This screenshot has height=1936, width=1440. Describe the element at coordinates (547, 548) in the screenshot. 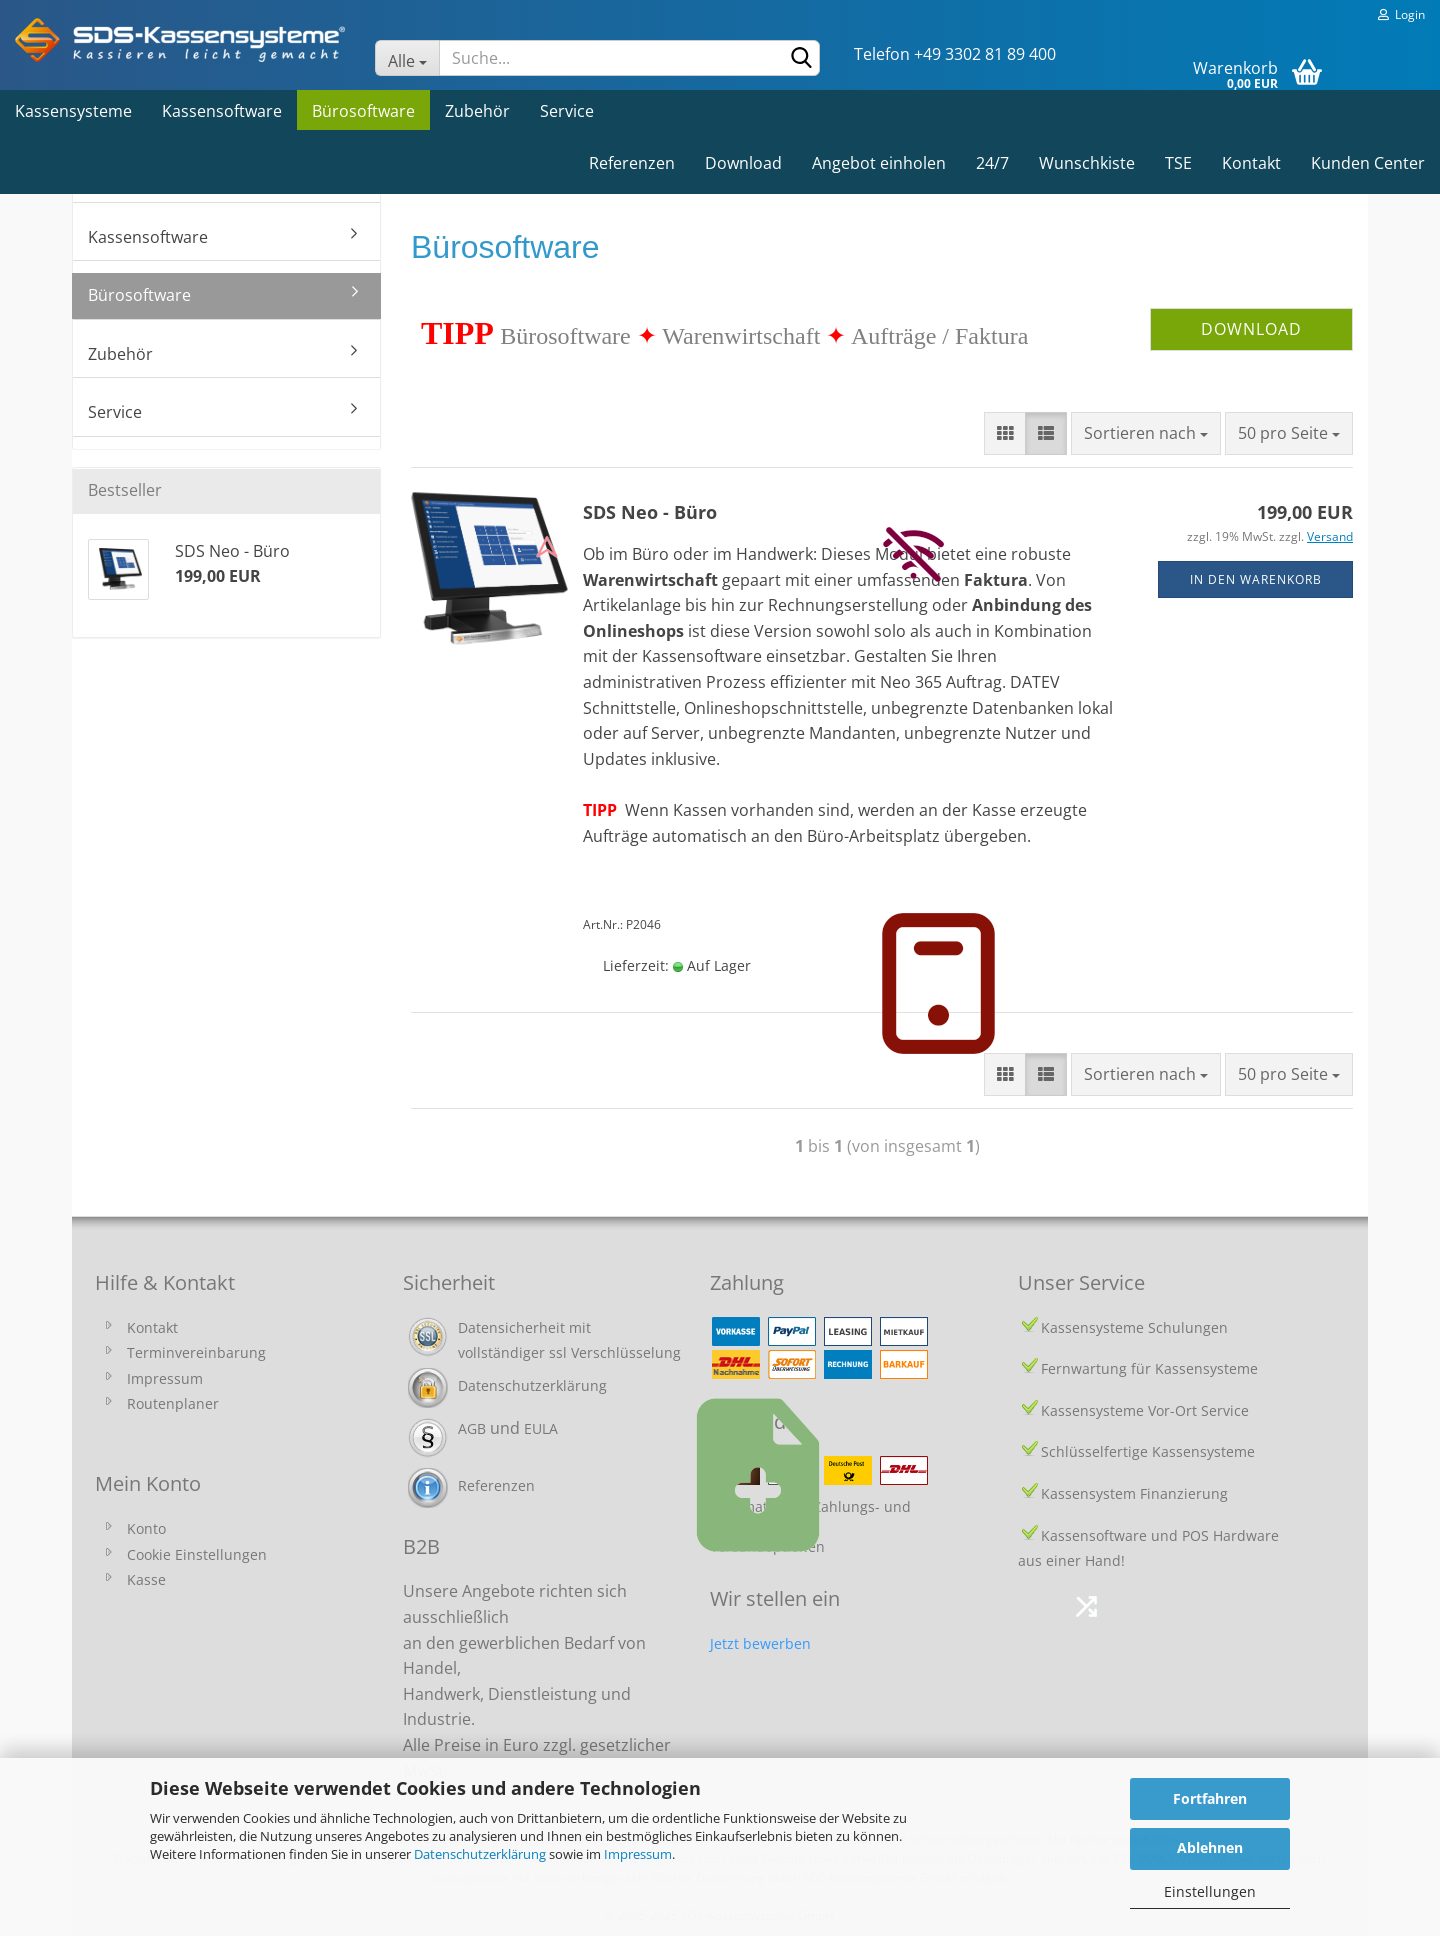

I see `access navigation or directions` at that location.